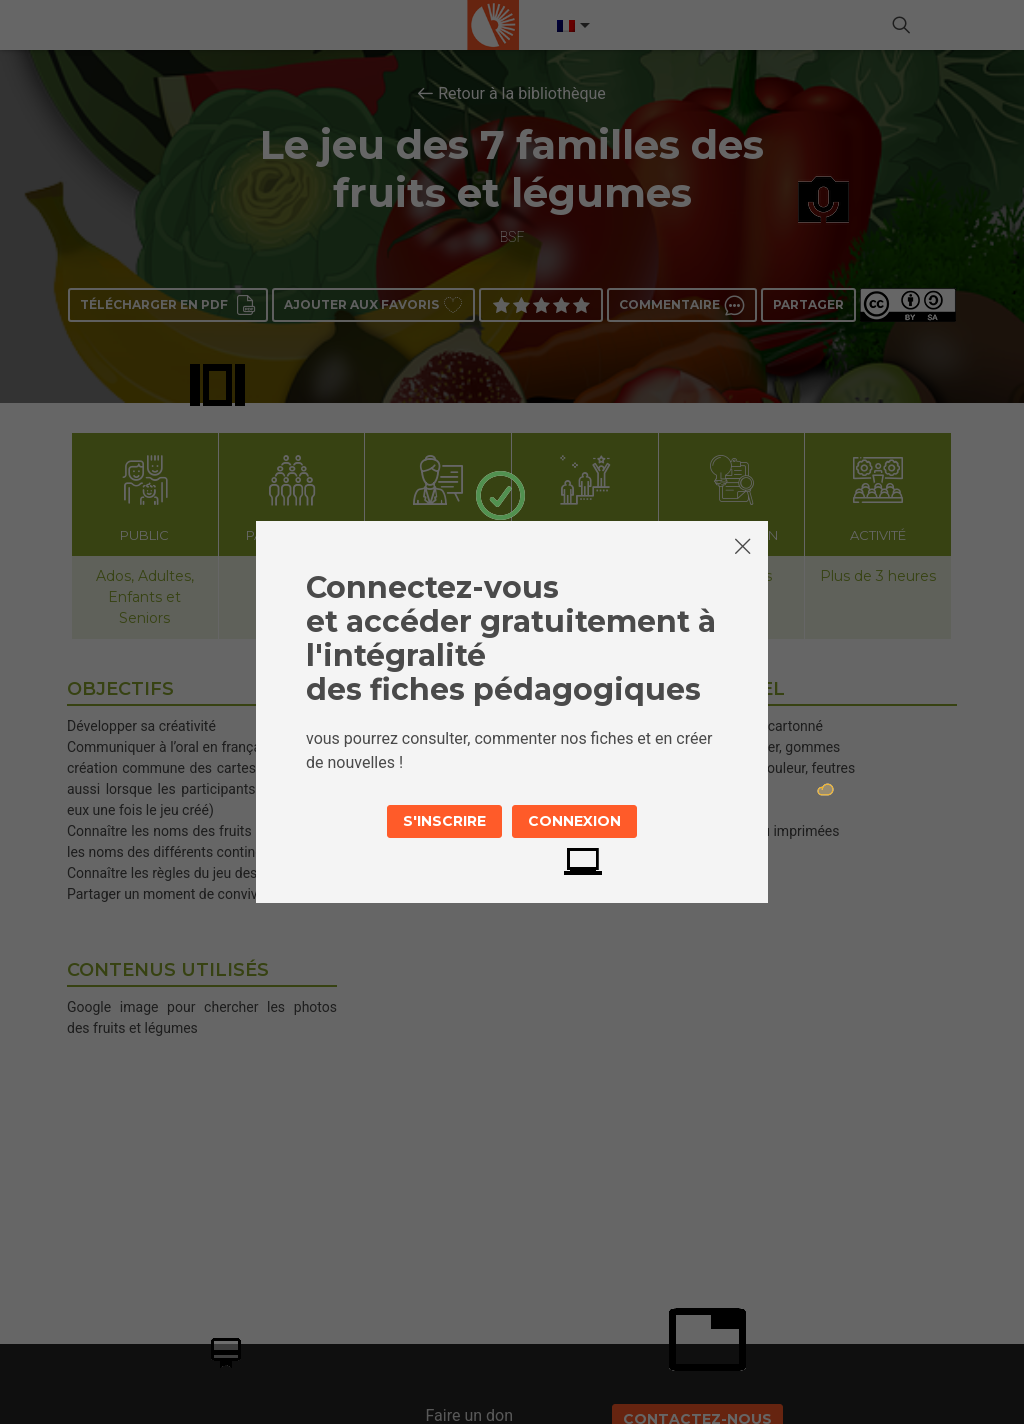 Image resolution: width=1024 pixels, height=1424 pixels. What do you see at coordinates (707, 1339) in the screenshot?
I see `open a new browser tab` at bounding box center [707, 1339].